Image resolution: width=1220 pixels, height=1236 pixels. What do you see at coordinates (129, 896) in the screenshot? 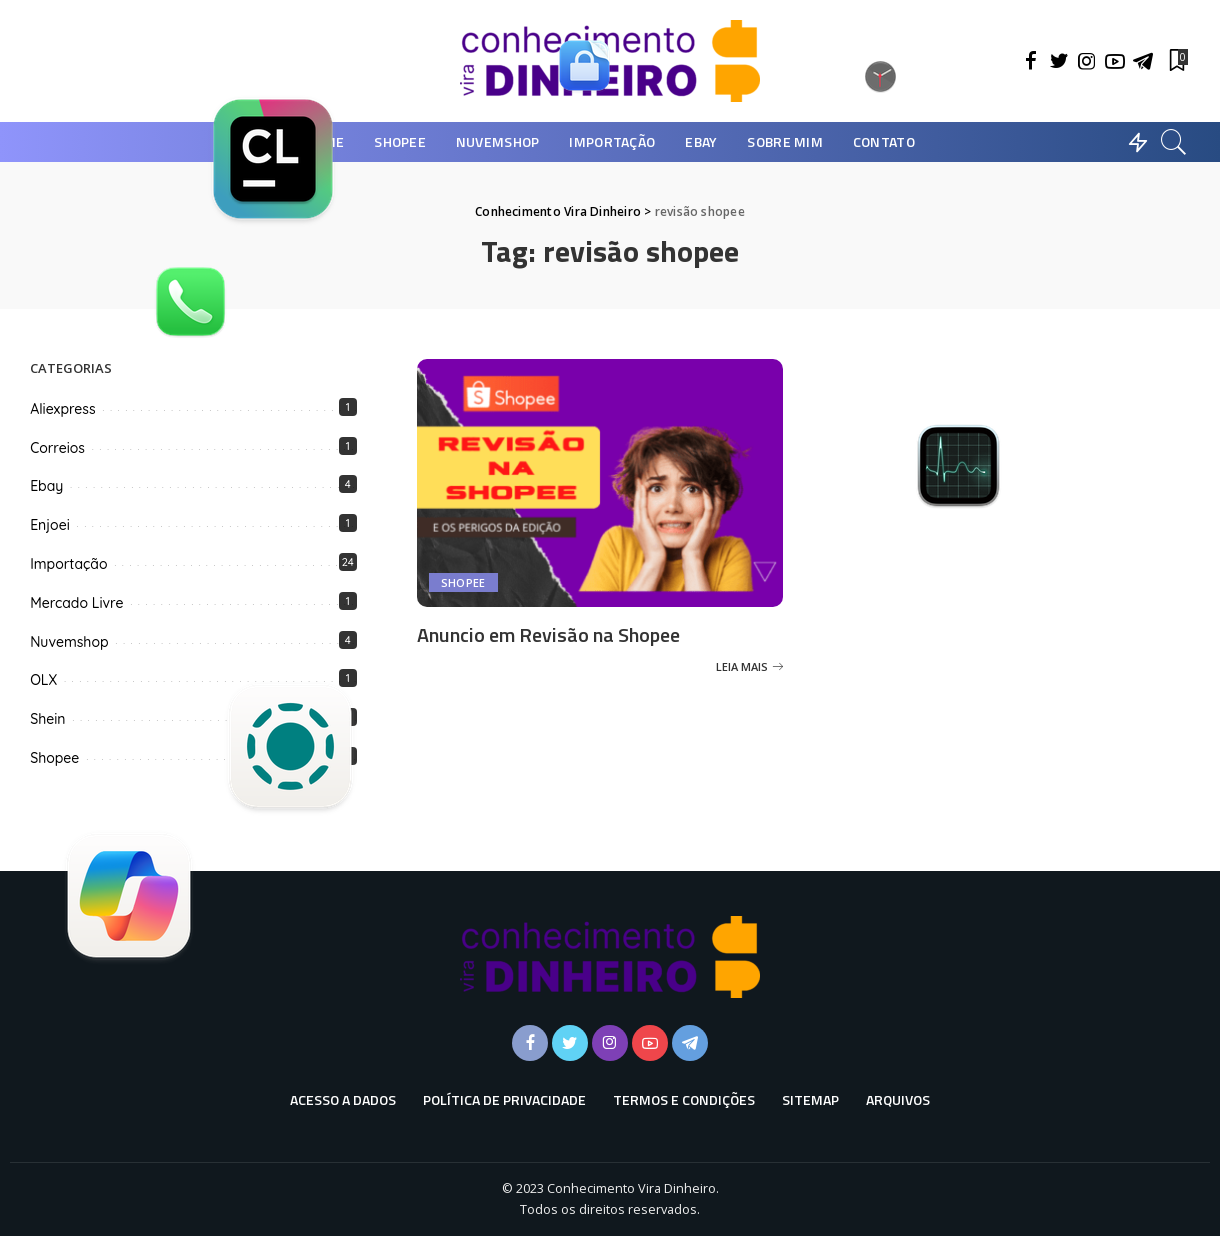
I see `open Microsoft Copilot AI assistant` at bounding box center [129, 896].